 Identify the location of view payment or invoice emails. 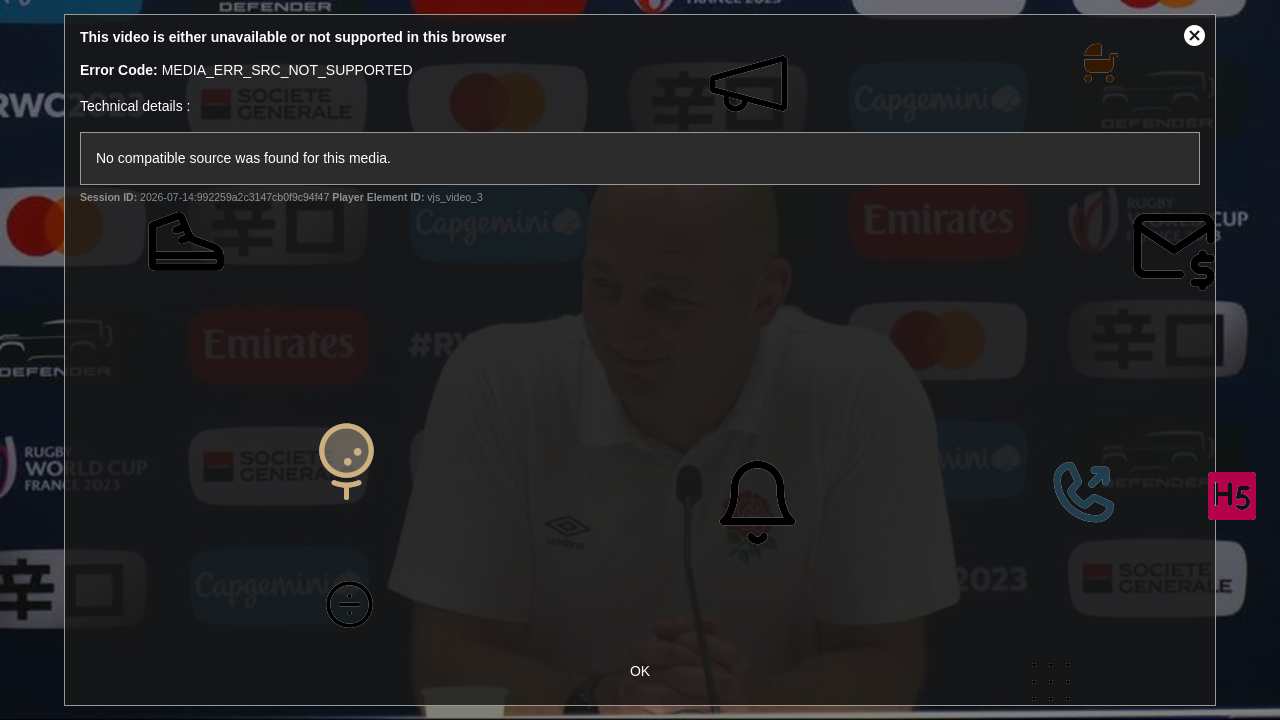
(1174, 246).